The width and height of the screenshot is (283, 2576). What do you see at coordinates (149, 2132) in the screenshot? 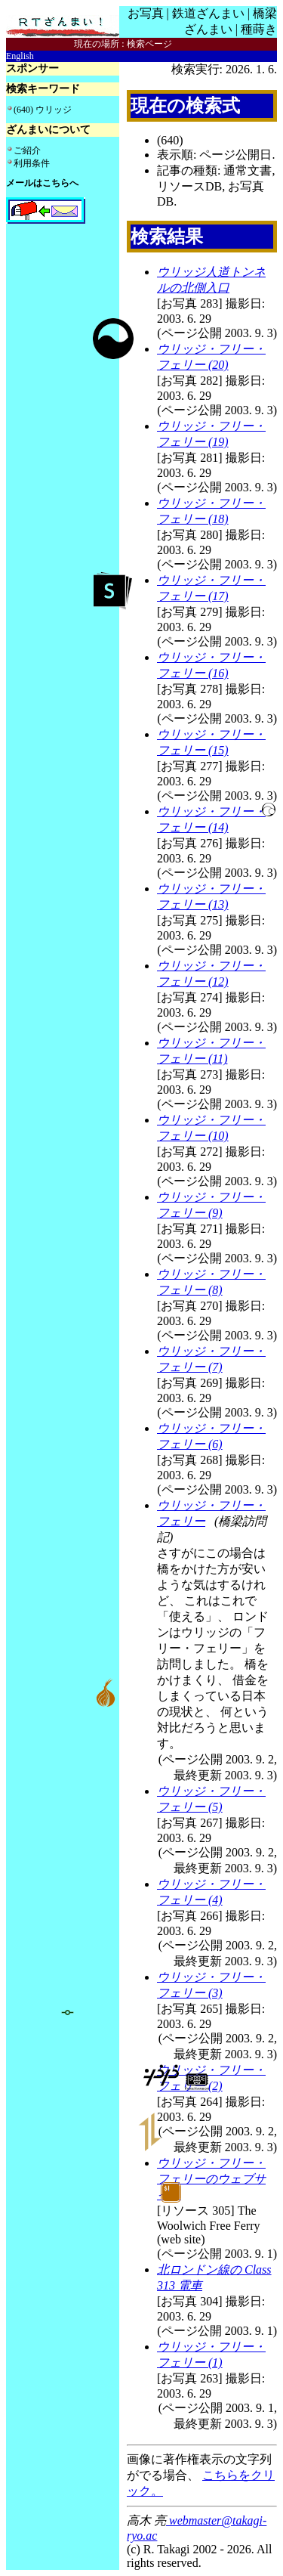
I see `axios HTTP client library logo` at bounding box center [149, 2132].